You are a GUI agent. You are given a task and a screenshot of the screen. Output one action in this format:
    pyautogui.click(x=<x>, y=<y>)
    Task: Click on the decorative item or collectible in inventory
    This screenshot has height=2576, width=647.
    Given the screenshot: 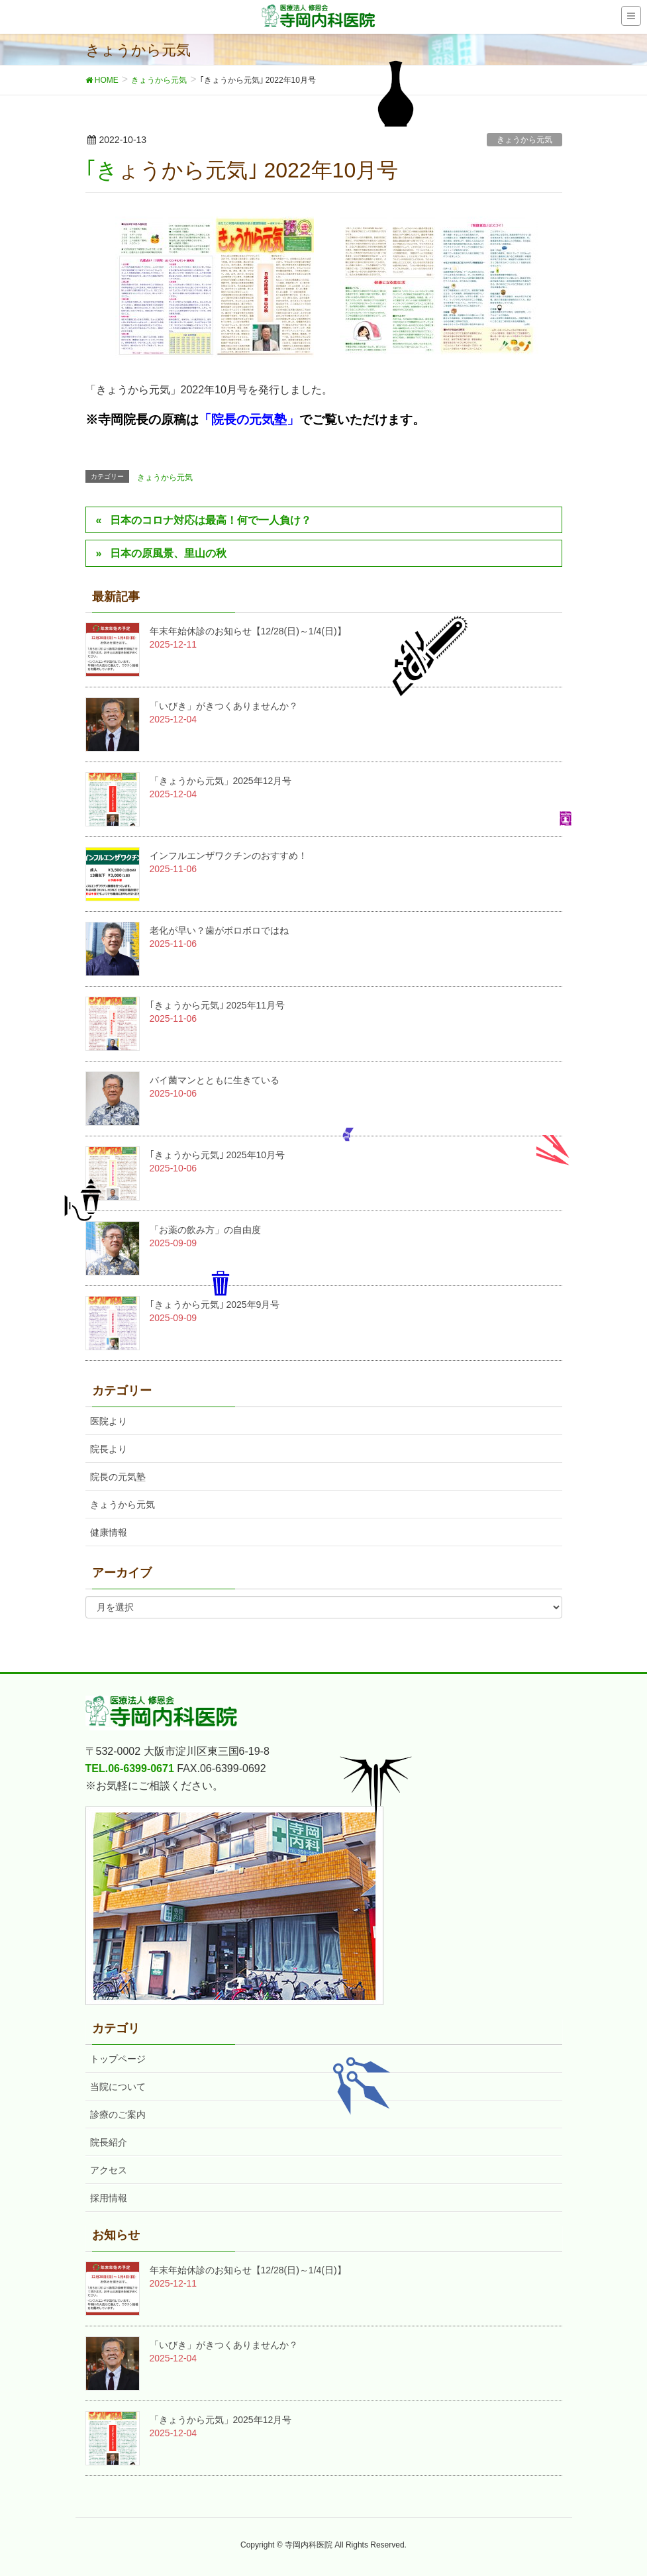 What is the action you would take?
    pyautogui.click(x=395, y=93)
    